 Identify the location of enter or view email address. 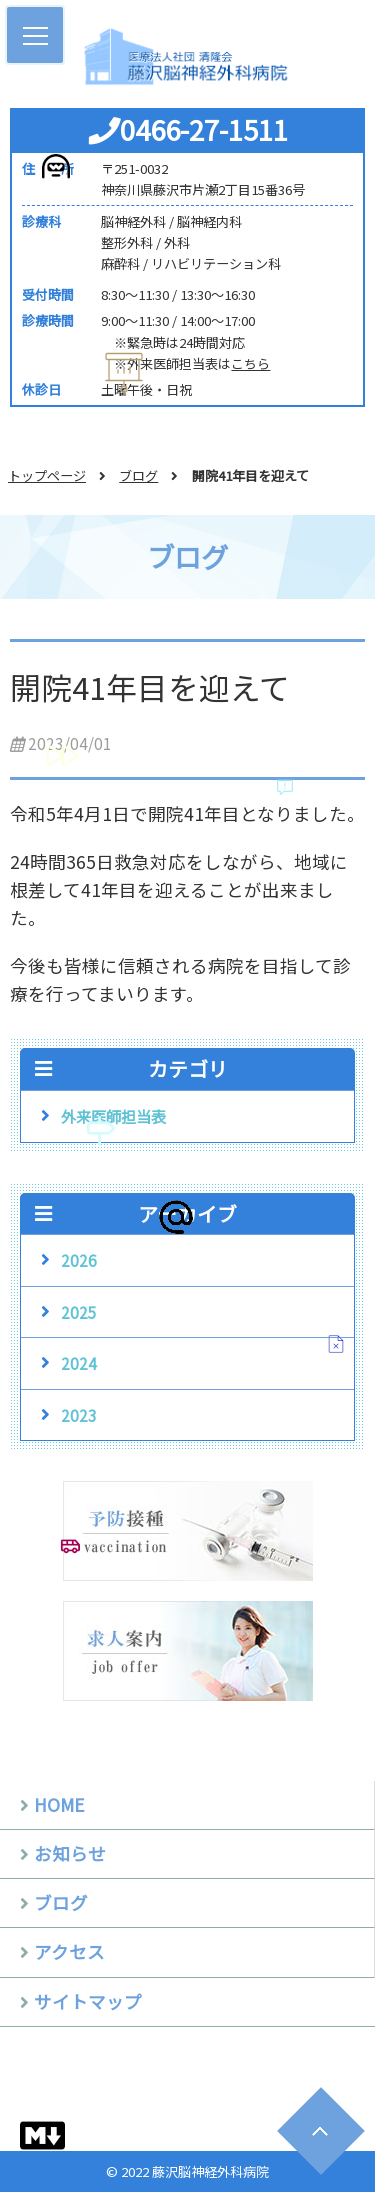
(176, 1217).